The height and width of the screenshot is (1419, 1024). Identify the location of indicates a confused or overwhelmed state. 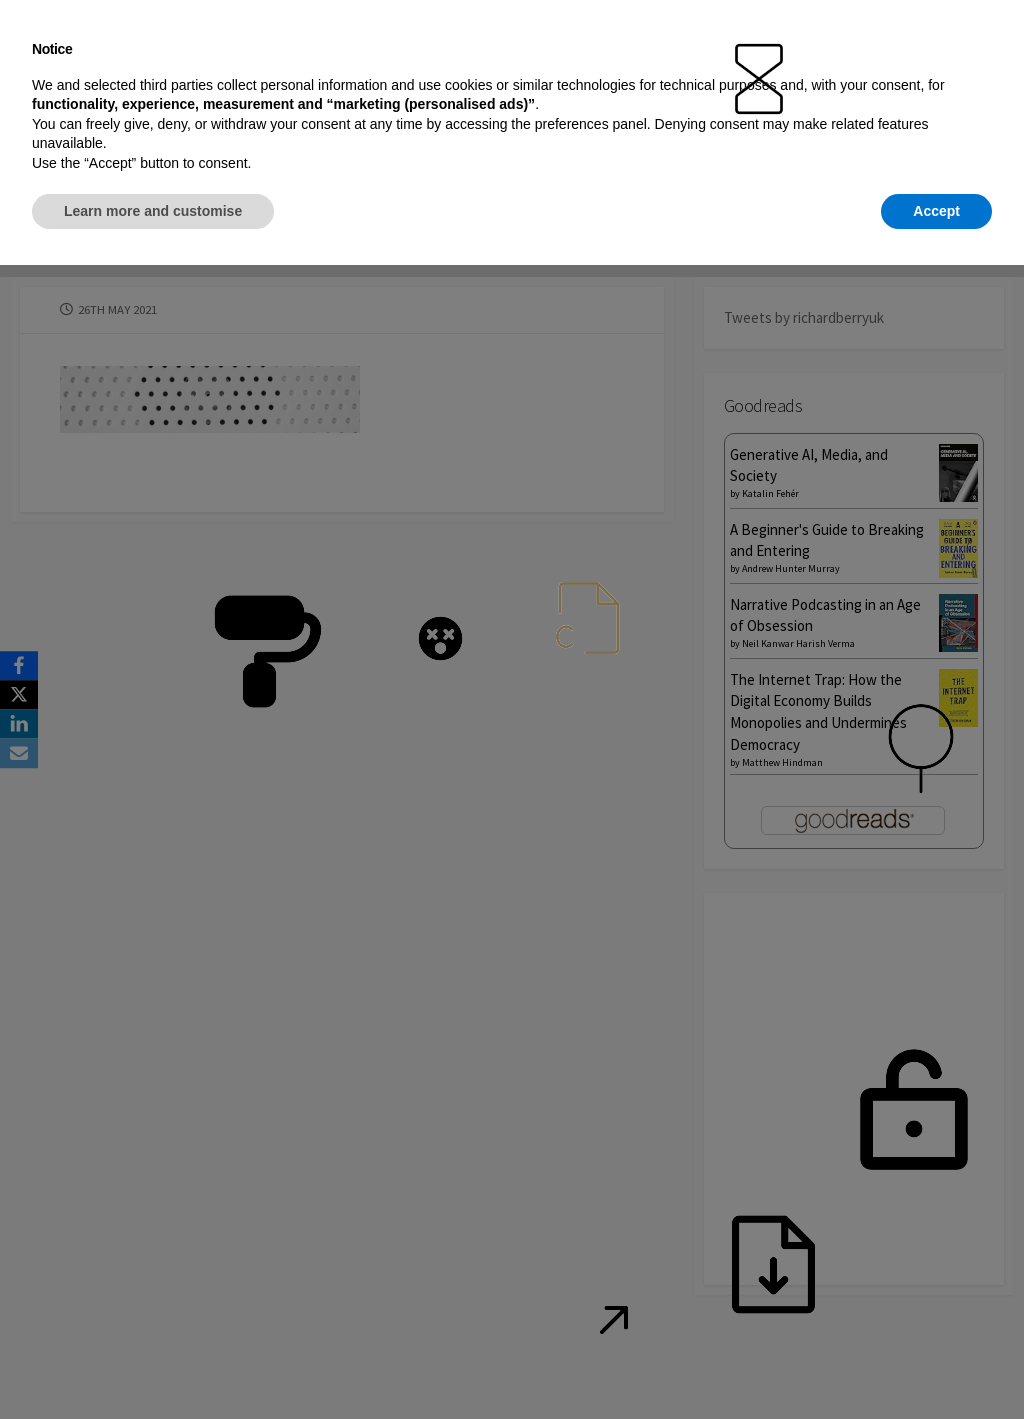
(440, 638).